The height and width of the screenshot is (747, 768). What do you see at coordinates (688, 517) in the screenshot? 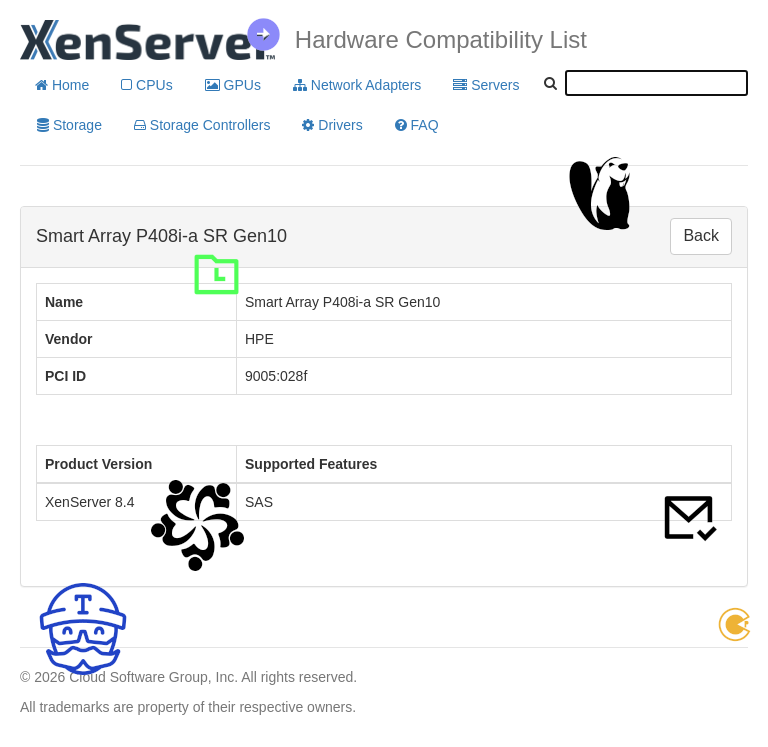
I see `email successfully sent or delivered` at bounding box center [688, 517].